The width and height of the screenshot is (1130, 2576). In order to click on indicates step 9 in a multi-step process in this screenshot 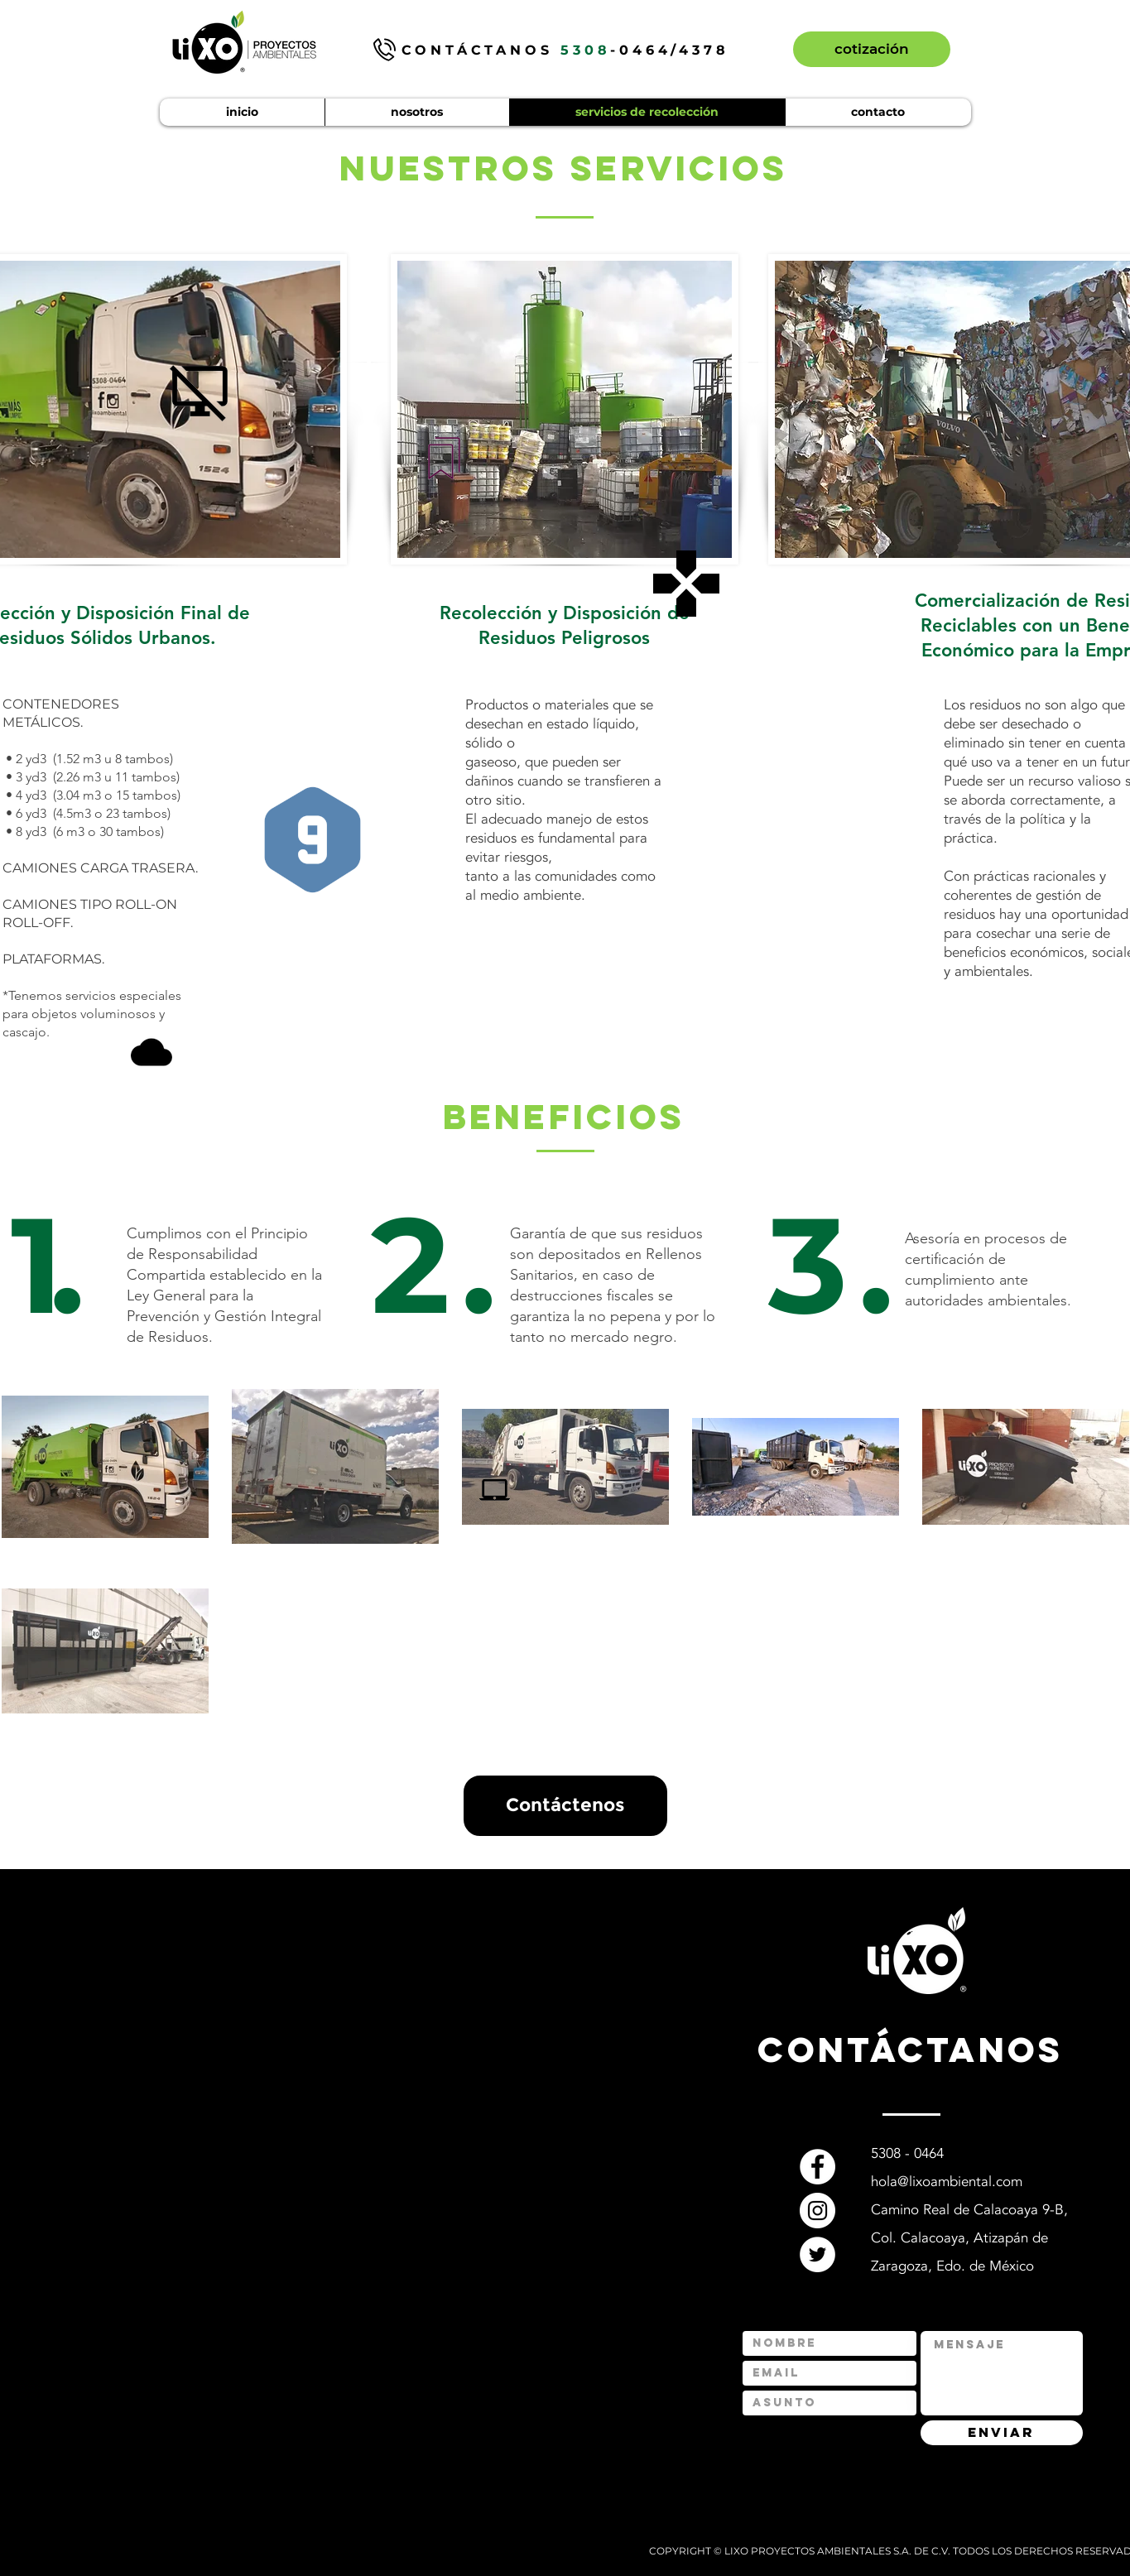, I will do `click(312, 839)`.